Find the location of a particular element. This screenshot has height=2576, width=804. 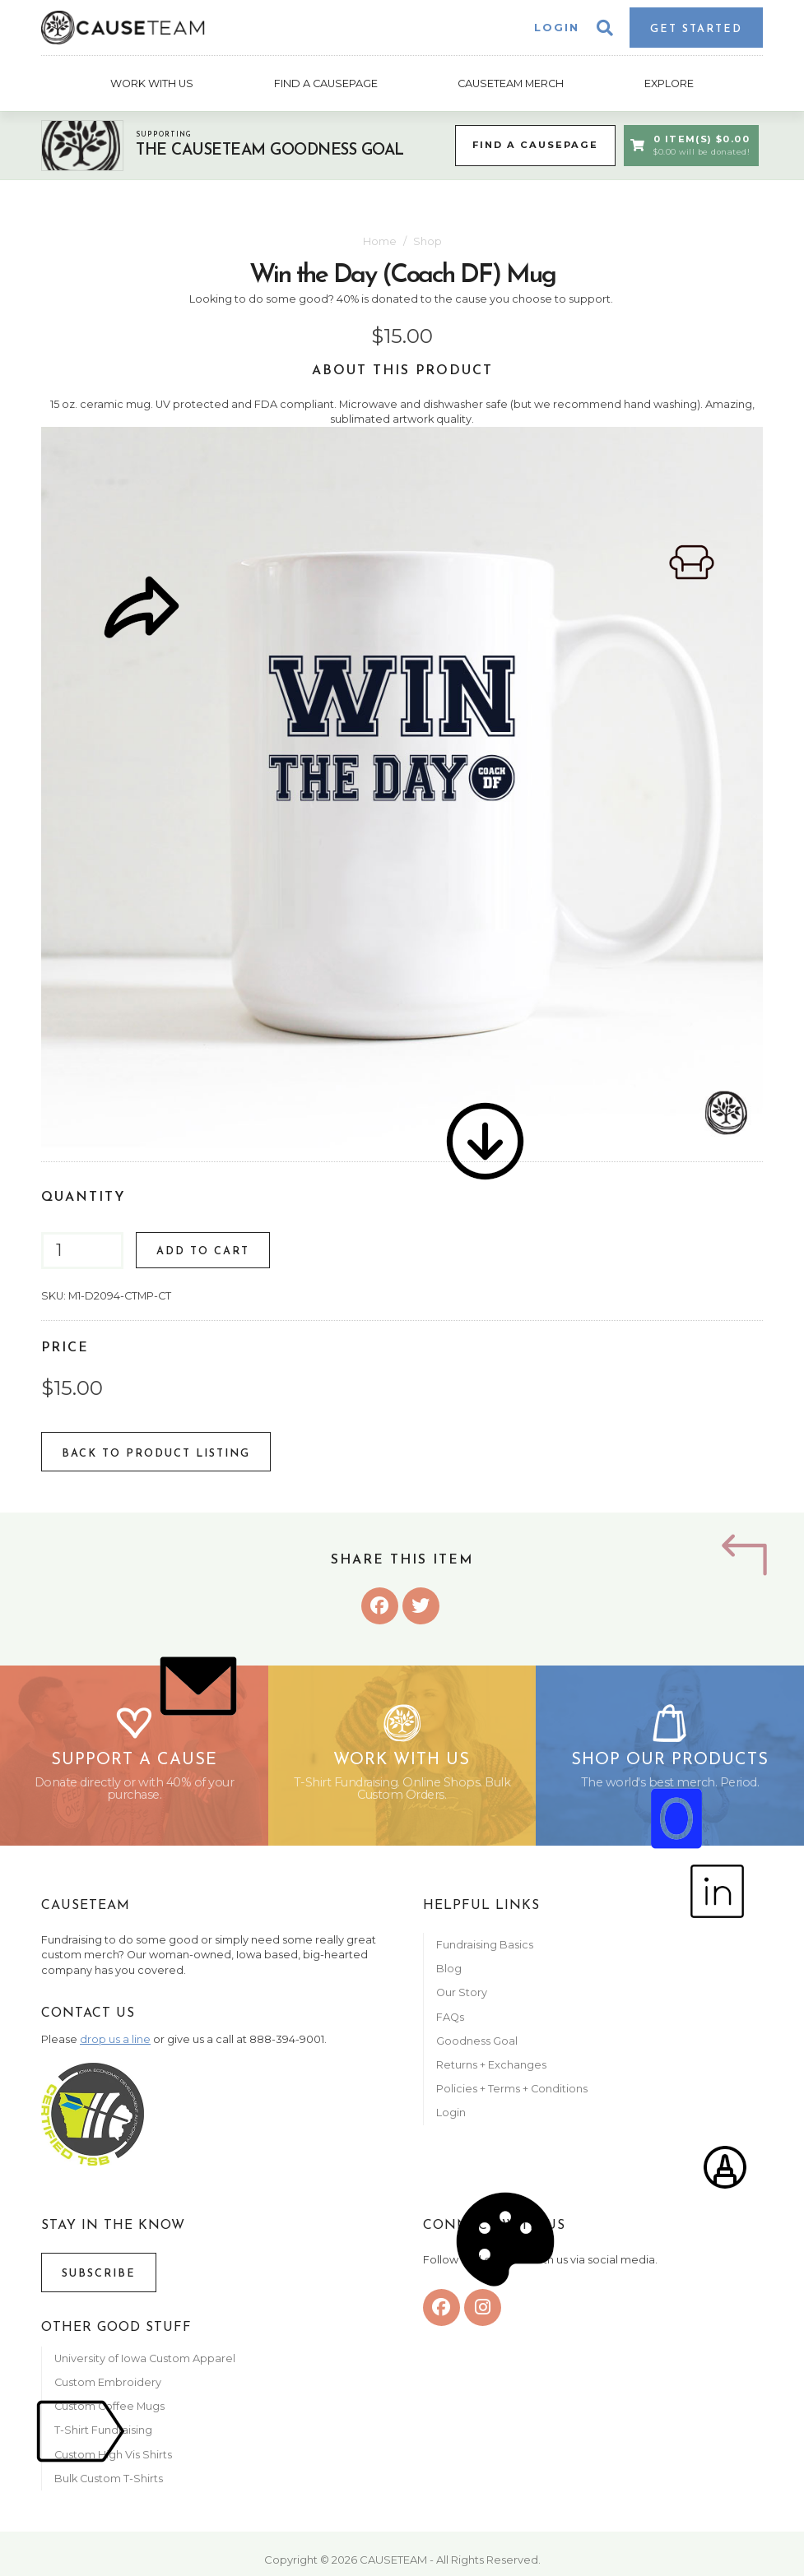

open color or theme settings is located at coordinates (505, 2241).